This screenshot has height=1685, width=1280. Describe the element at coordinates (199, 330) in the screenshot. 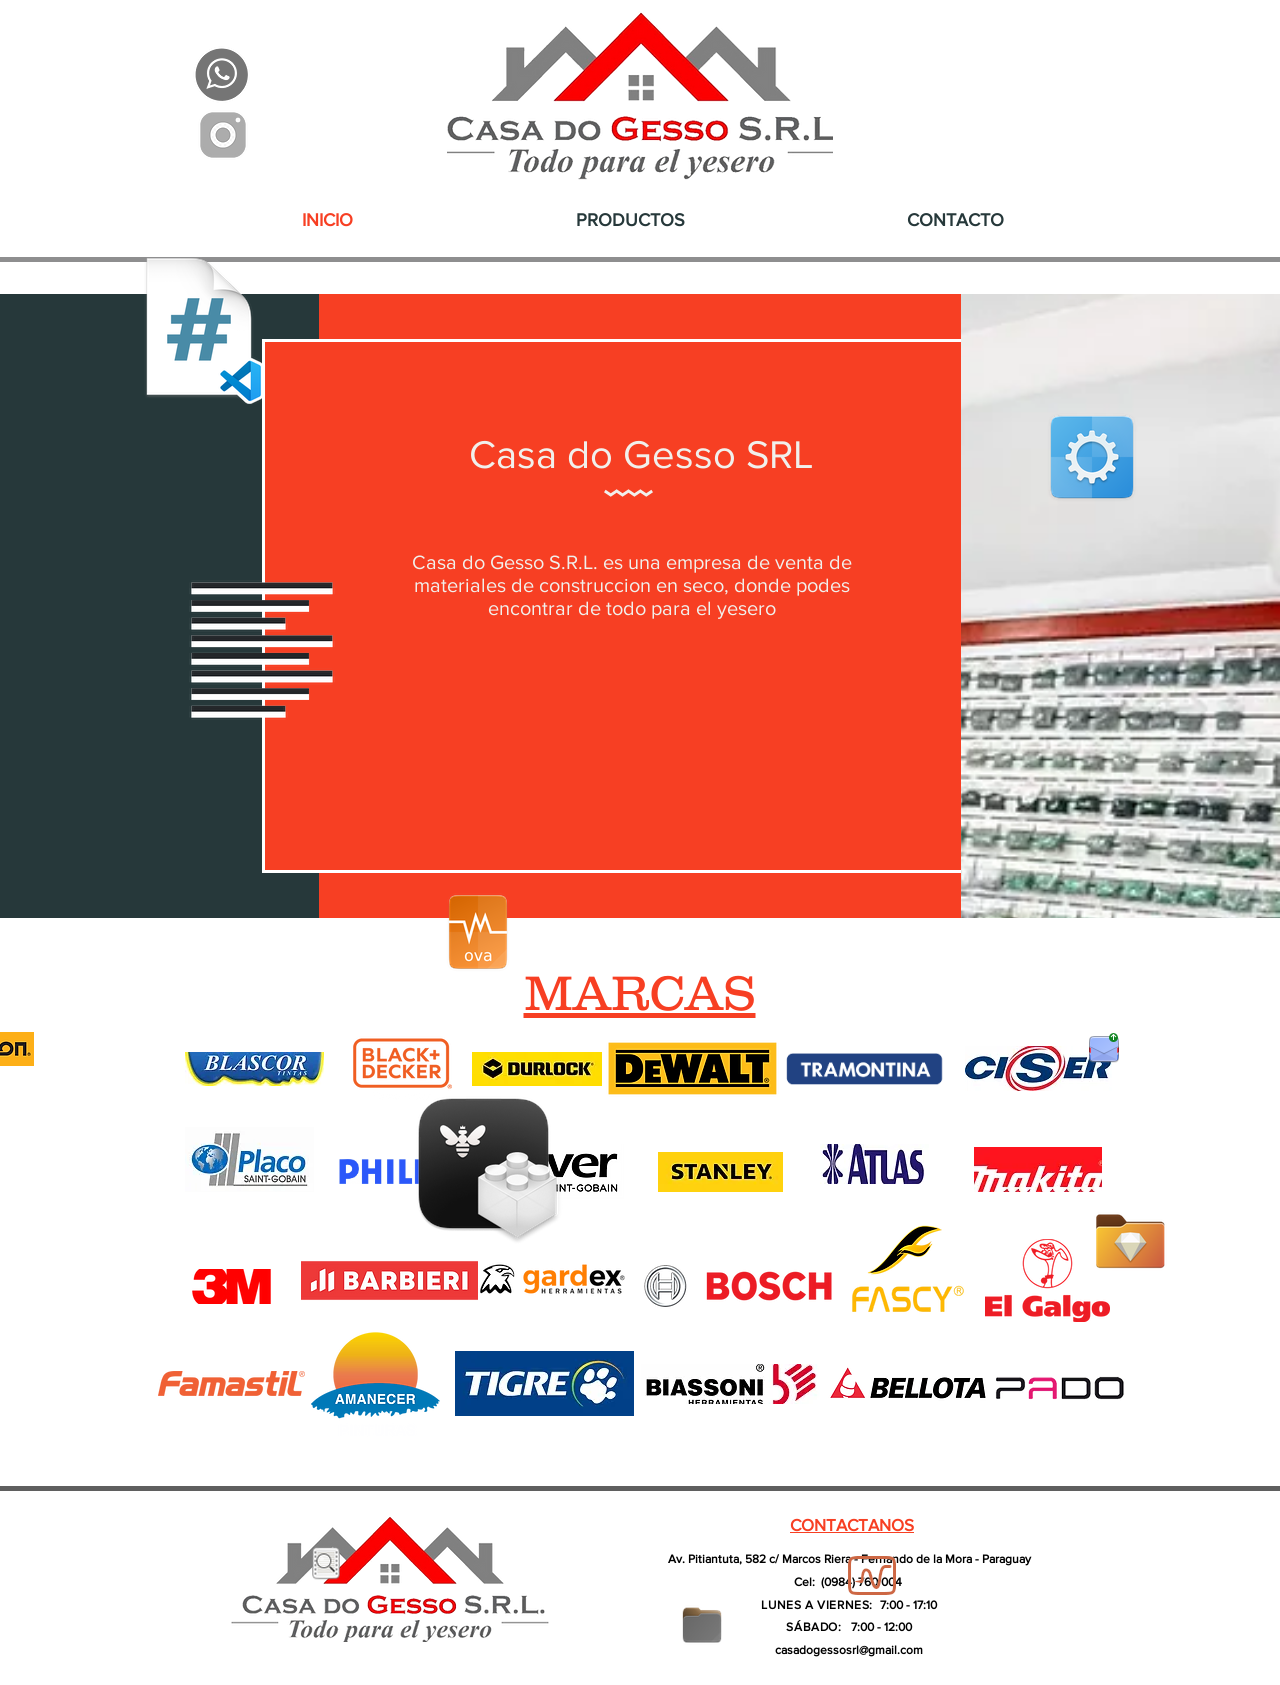

I see `open or edit a CSS stylesheet file` at that location.